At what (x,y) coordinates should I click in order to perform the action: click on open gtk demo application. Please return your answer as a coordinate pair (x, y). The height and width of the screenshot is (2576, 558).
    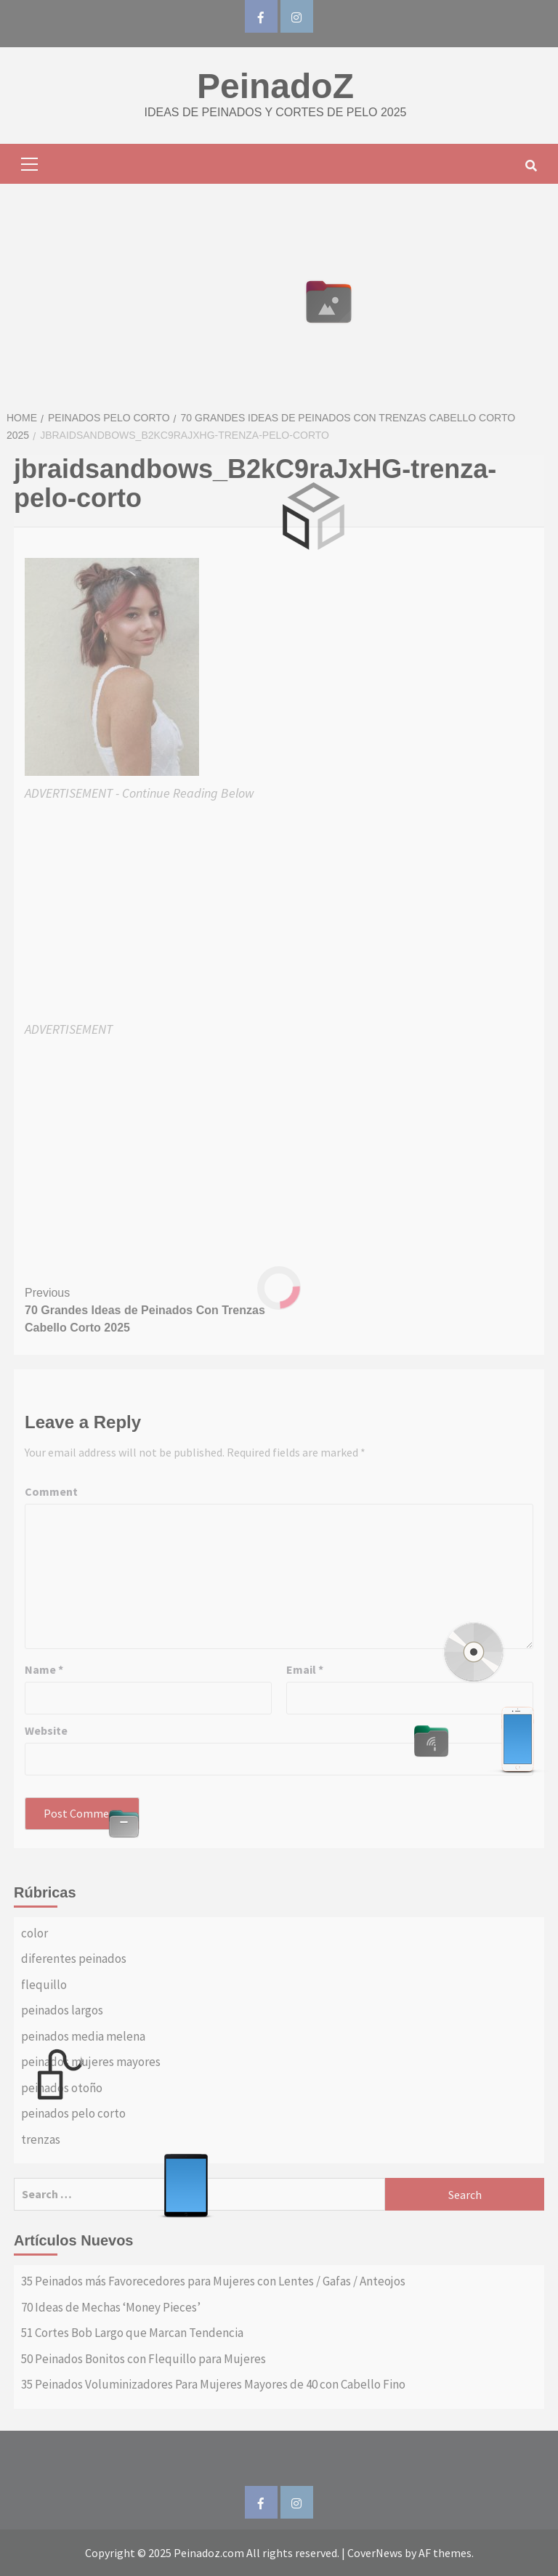
    Looking at the image, I should click on (313, 517).